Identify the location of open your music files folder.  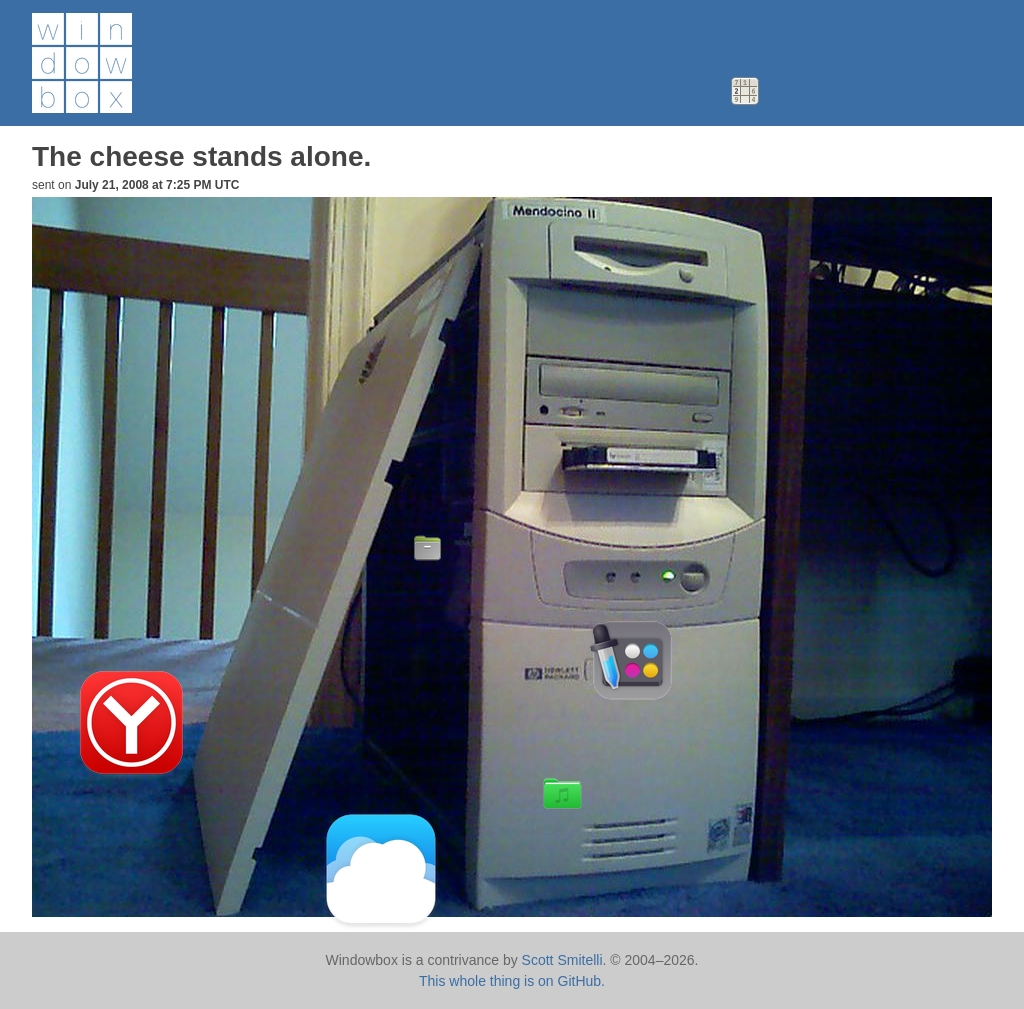
(562, 793).